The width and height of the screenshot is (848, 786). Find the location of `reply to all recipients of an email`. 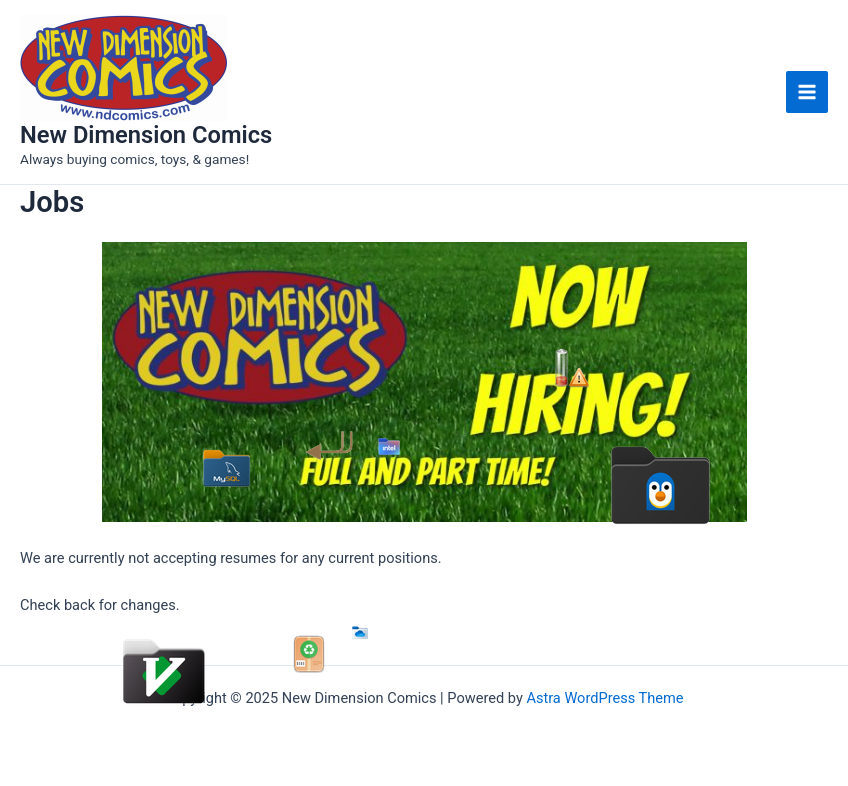

reply to all recipients of an email is located at coordinates (328, 445).